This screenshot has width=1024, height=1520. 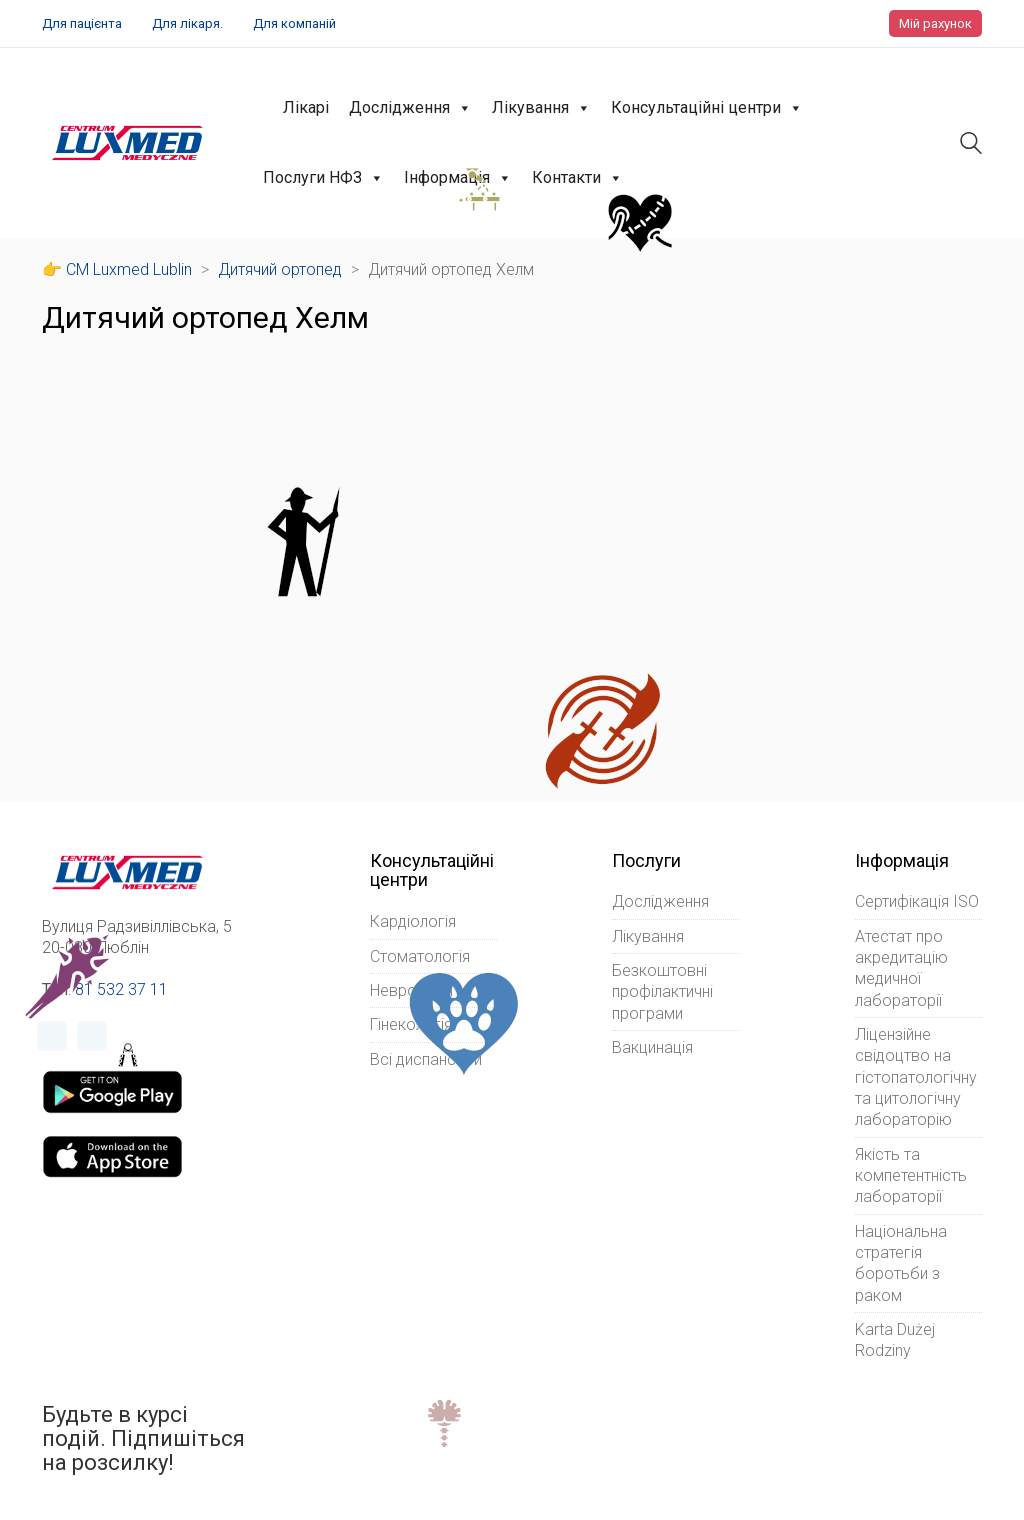 I want to click on access grip strength training exercises, so click(x=128, y=1055).